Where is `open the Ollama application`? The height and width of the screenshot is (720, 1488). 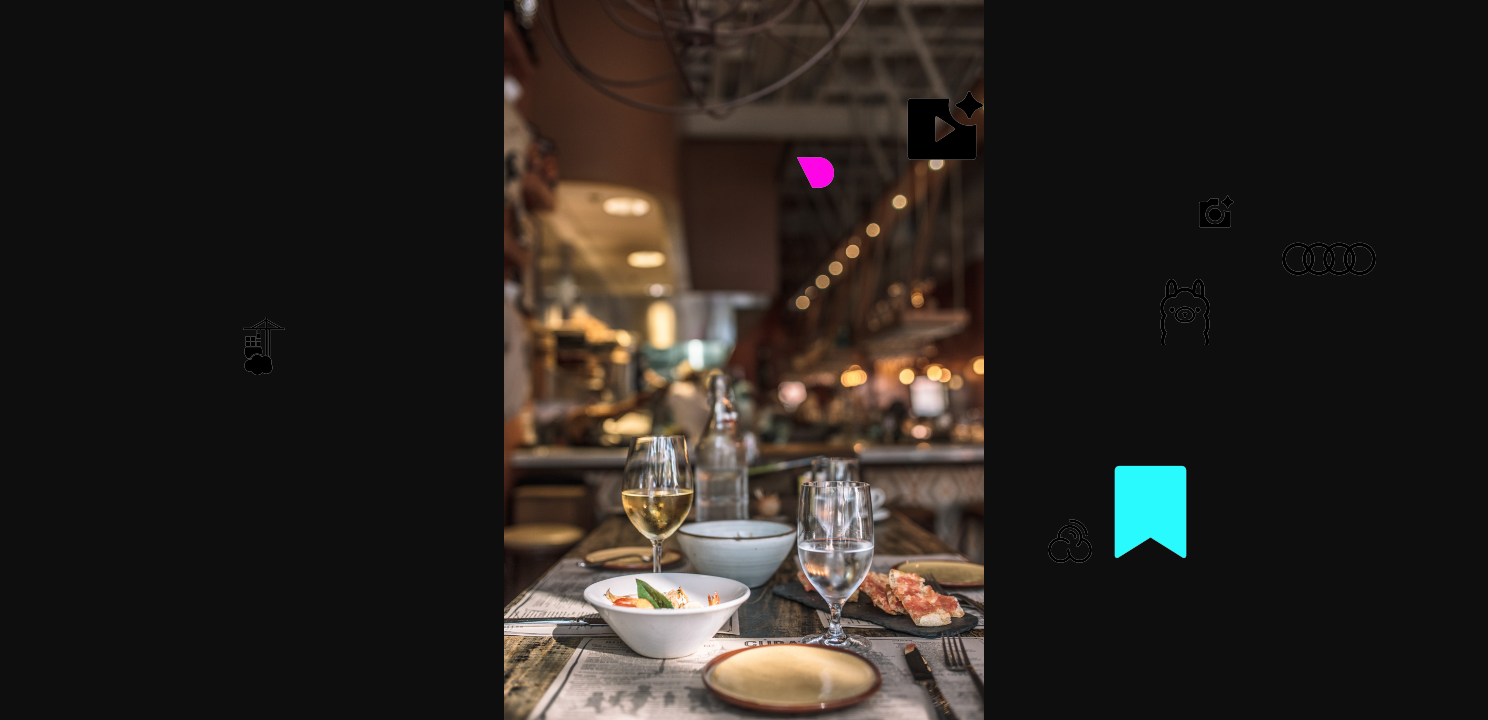 open the Ollama application is located at coordinates (1185, 312).